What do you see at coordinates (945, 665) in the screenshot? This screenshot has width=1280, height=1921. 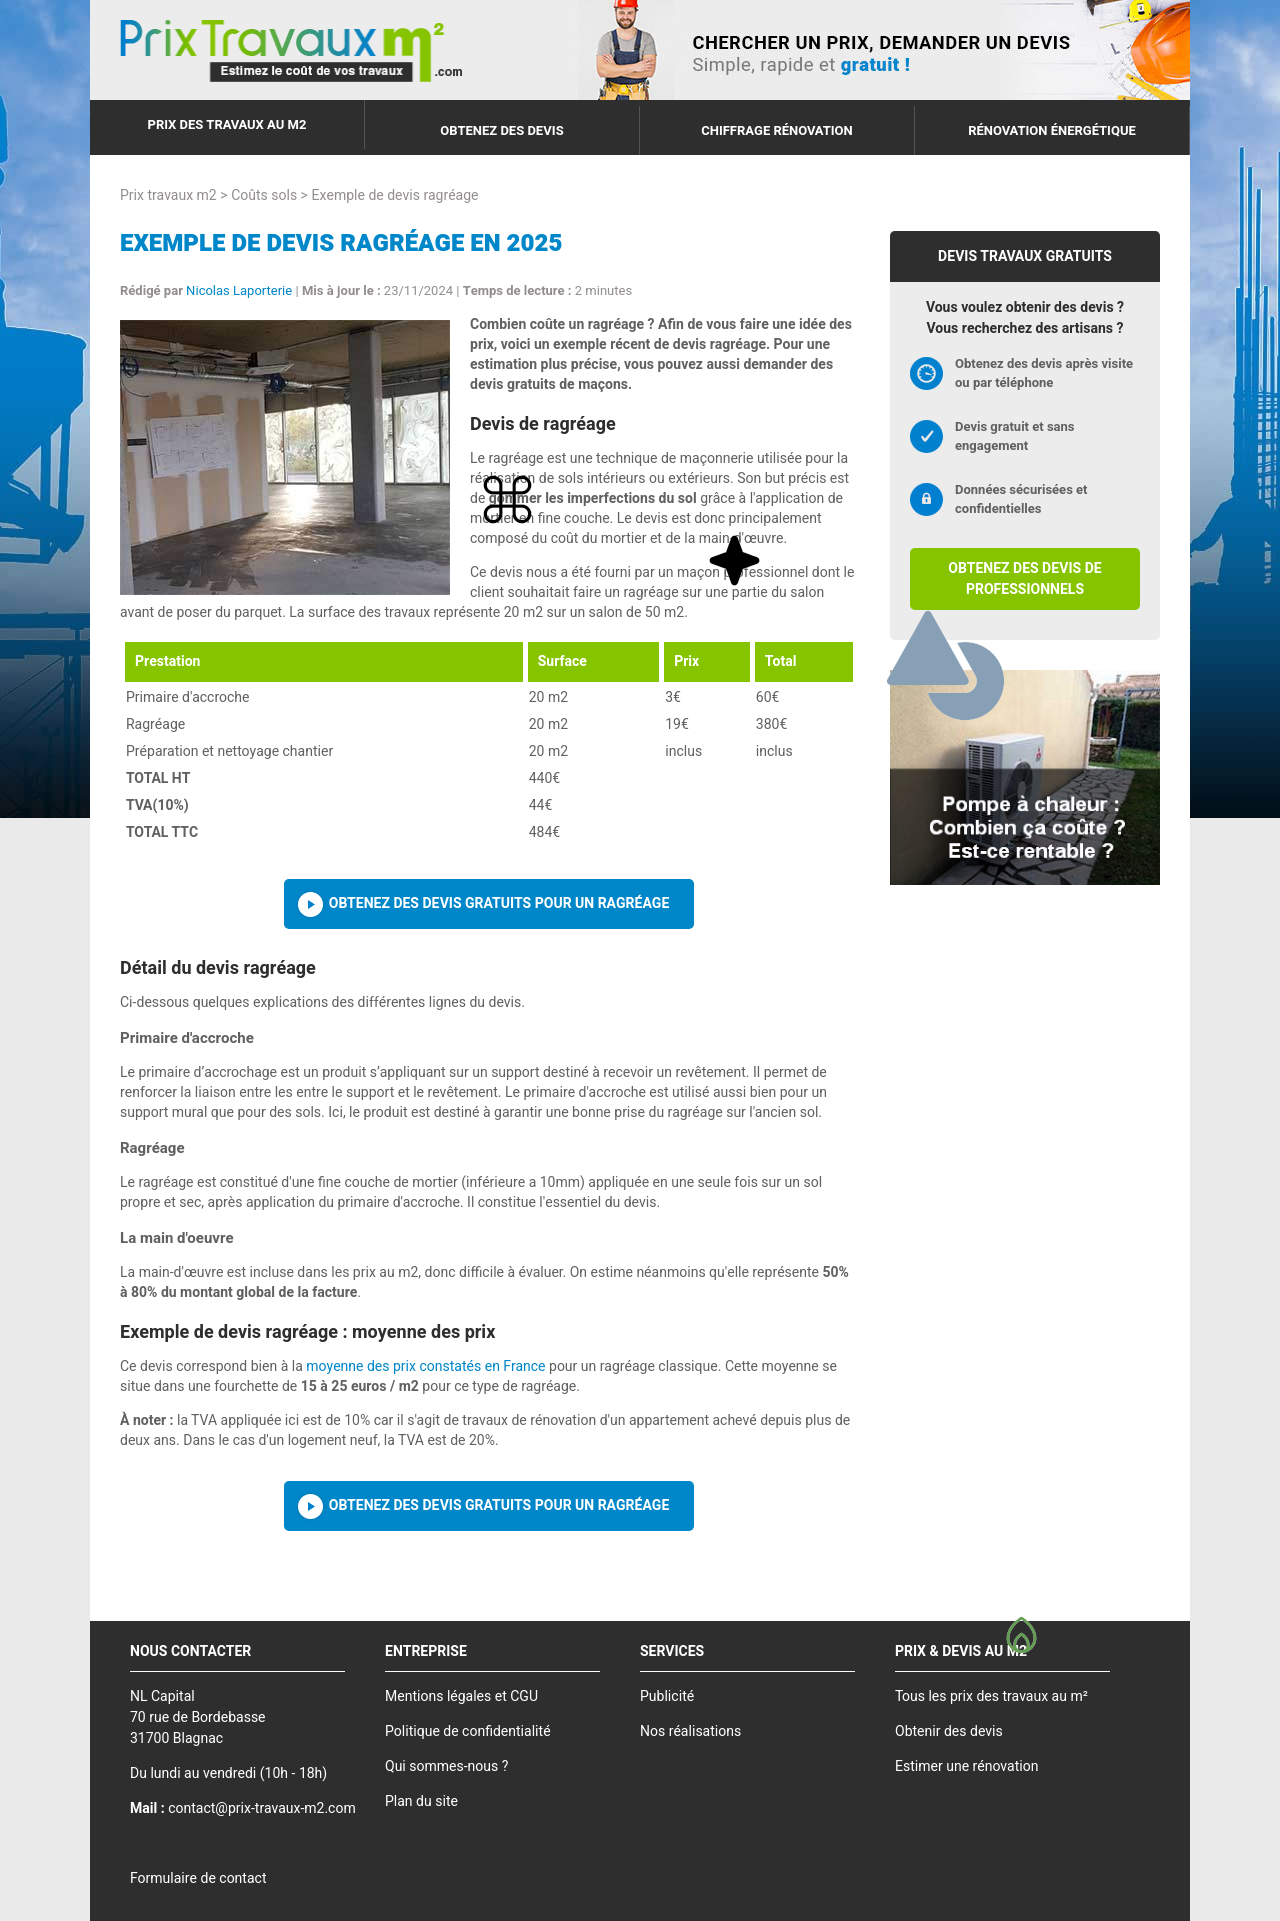 I see `access shape tools or drawing options` at bounding box center [945, 665].